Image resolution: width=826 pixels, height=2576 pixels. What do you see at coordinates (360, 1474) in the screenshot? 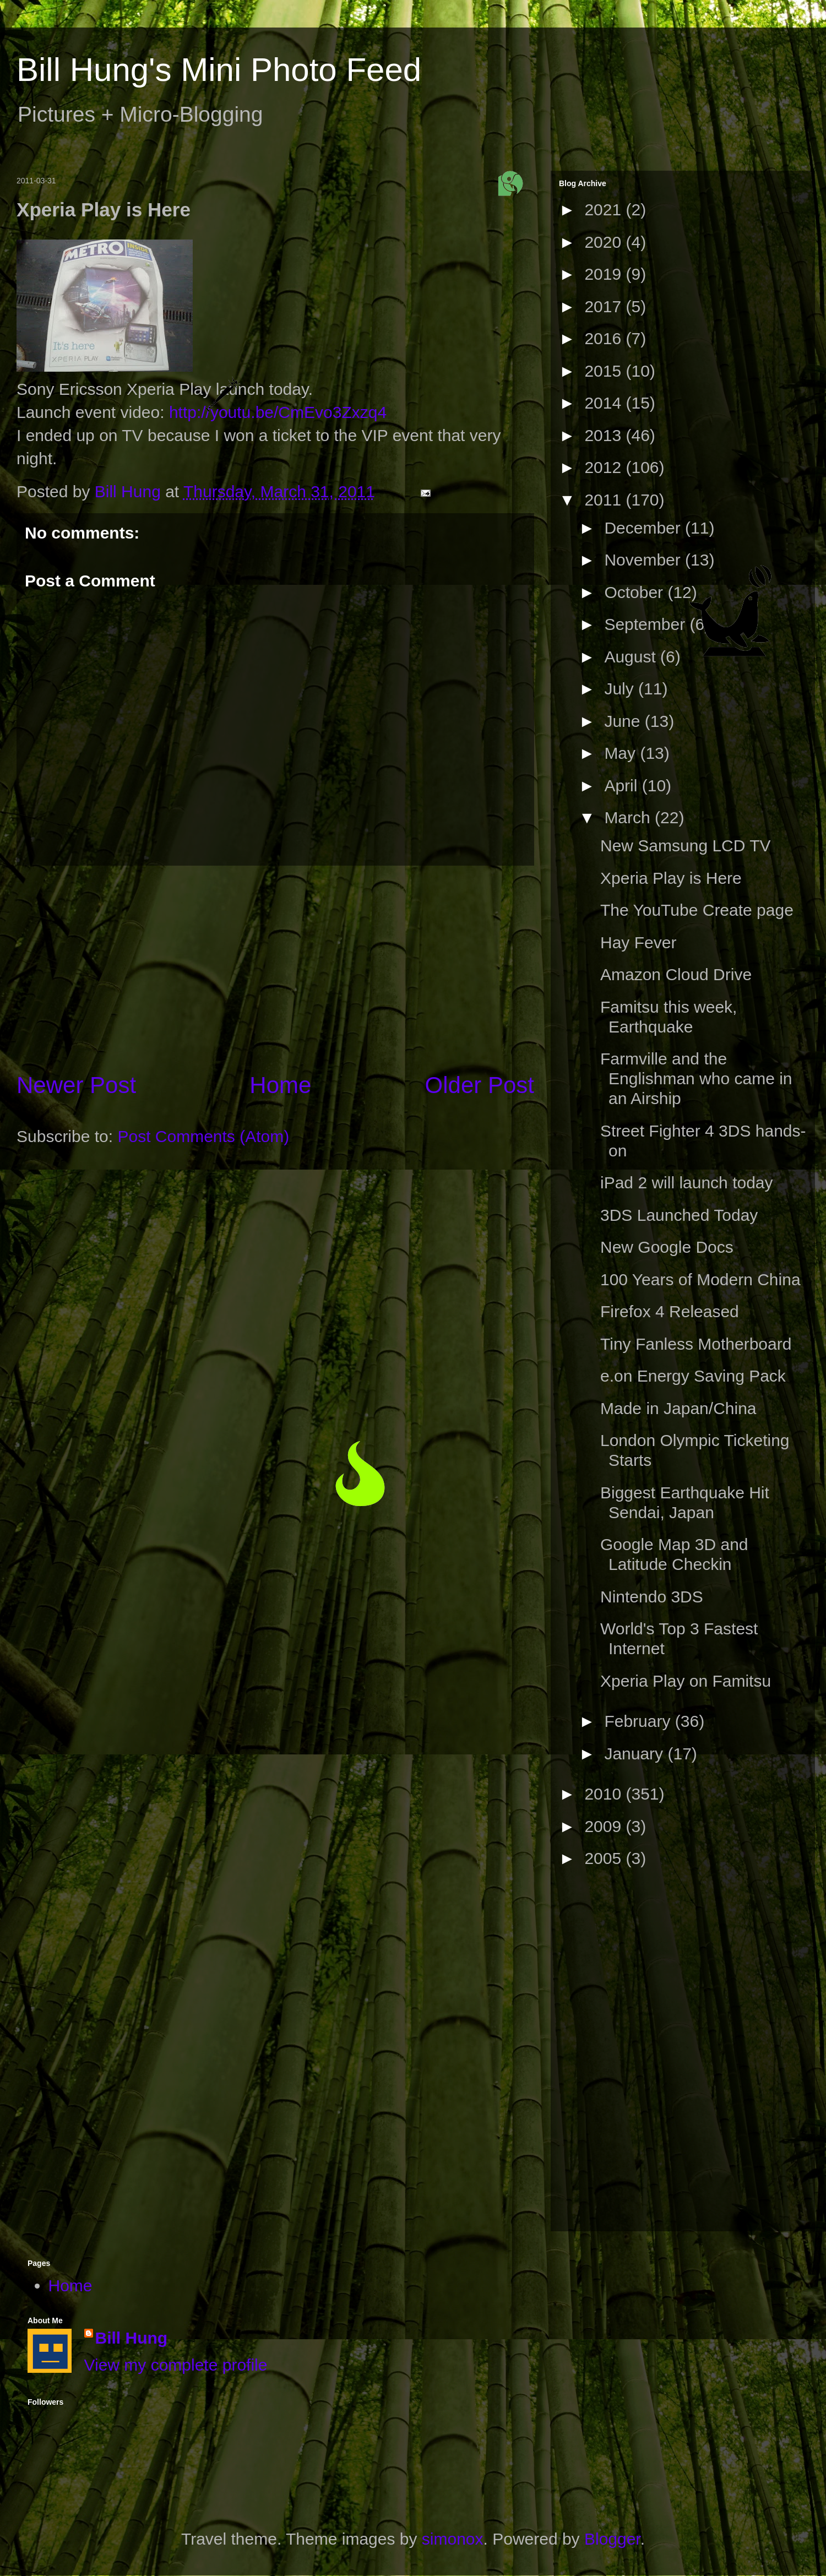
I see `indicates hot or trending content` at bounding box center [360, 1474].